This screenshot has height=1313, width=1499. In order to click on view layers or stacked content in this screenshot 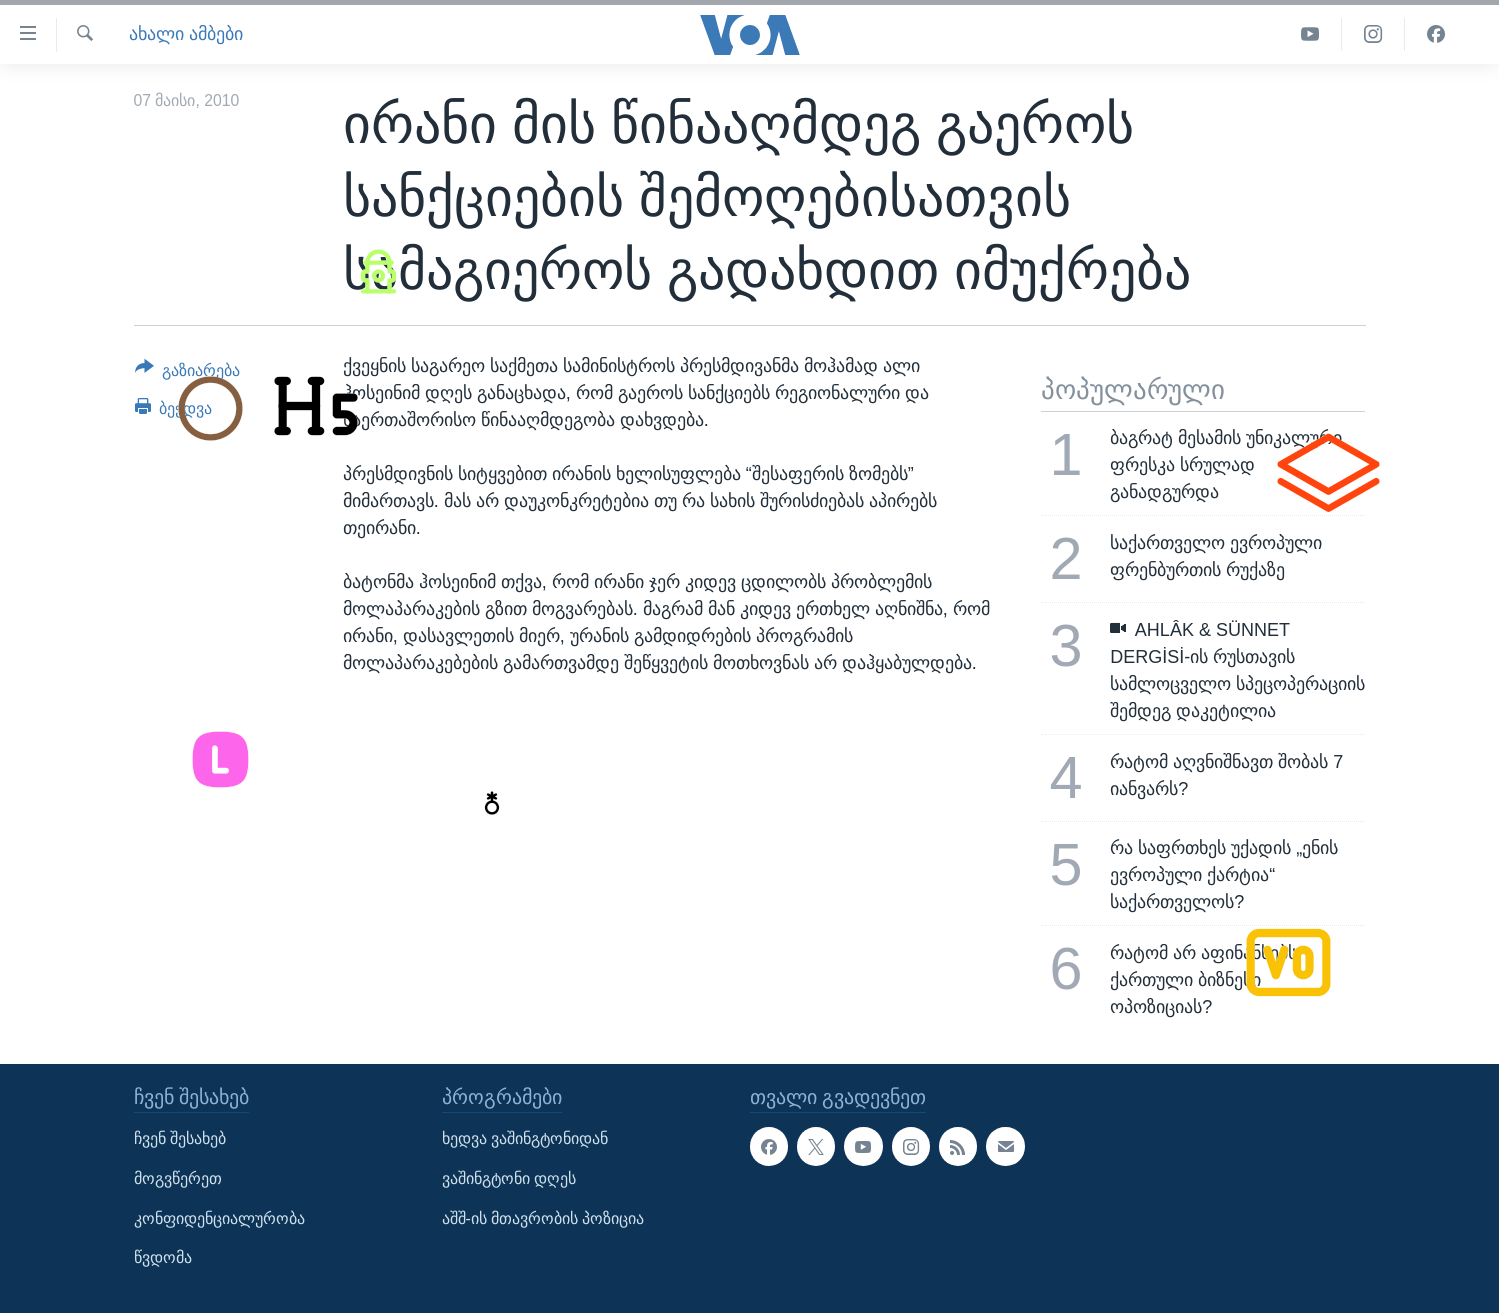, I will do `click(1328, 474)`.